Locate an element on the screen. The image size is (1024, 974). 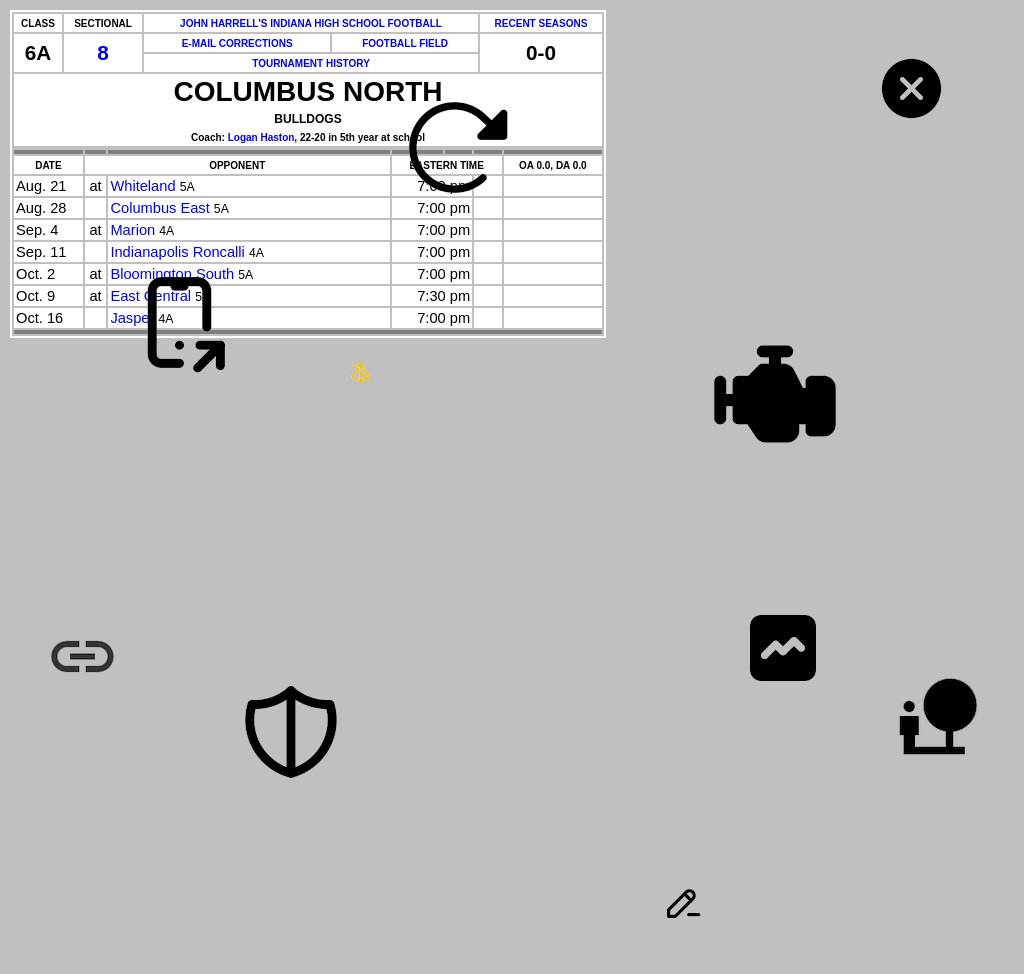
indicates partial security or protection status is located at coordinates (291, 732).